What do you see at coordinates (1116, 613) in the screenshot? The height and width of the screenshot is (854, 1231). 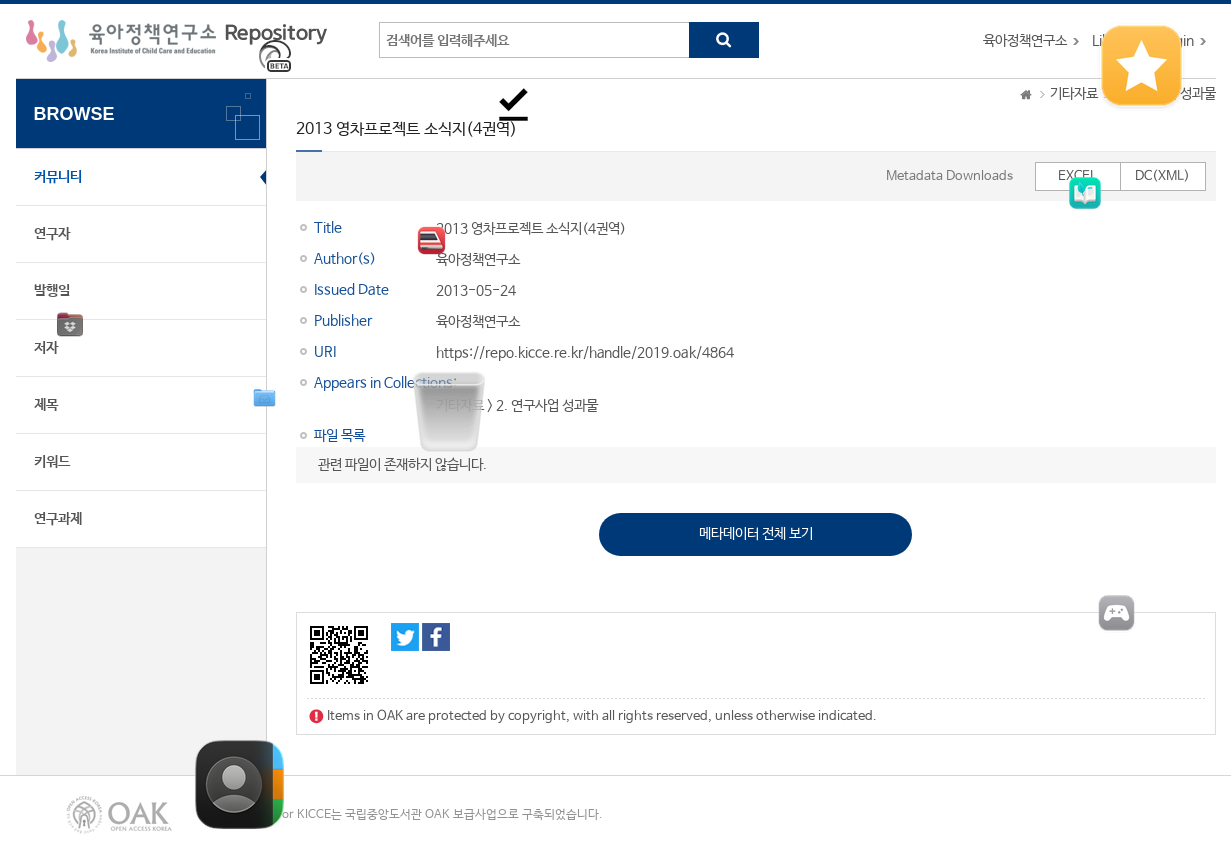 I see `access games settings or preferences` at bounding box center [1116, 613].